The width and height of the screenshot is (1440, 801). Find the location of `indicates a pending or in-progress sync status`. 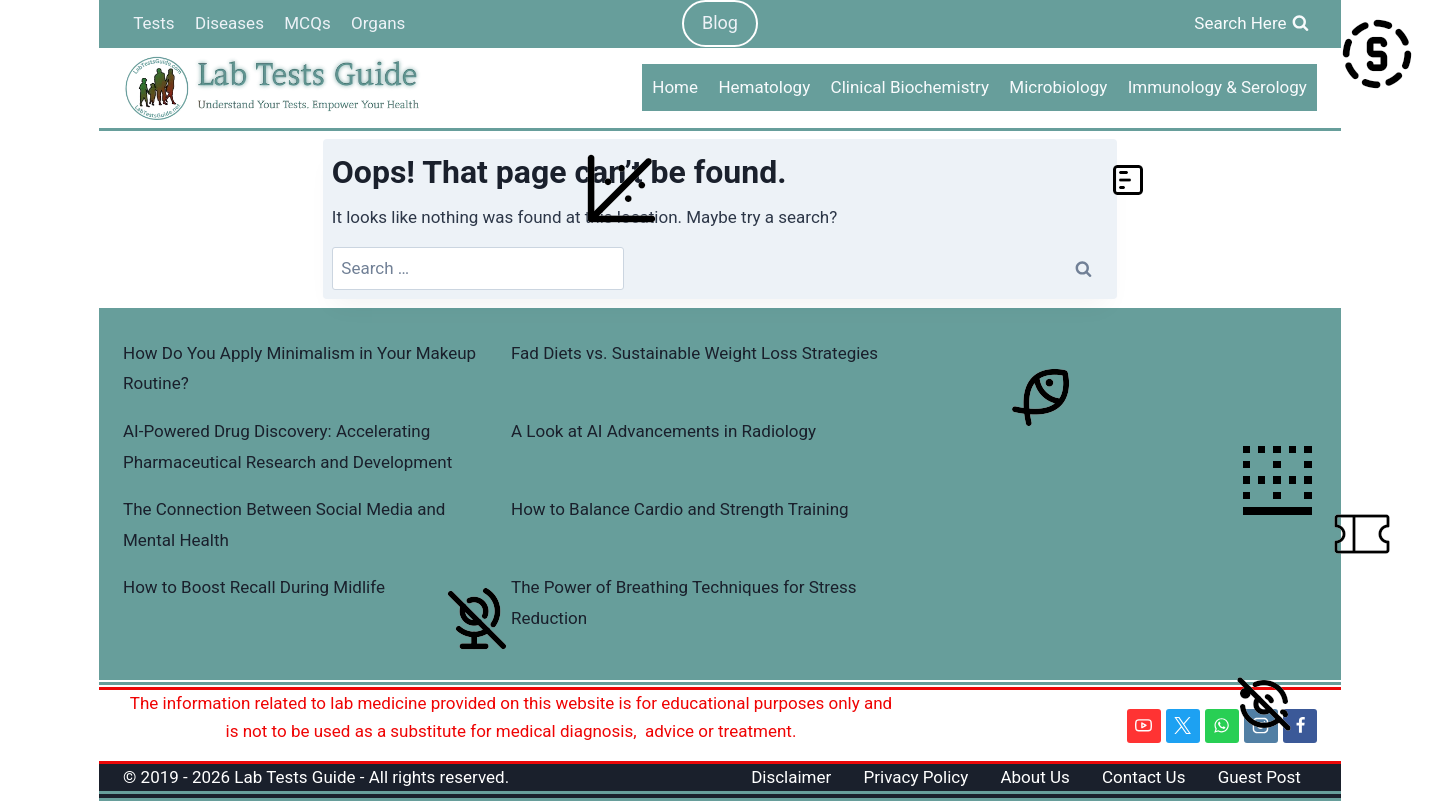

indicates a pending or in-progress sync status is located at coordinates (1377, 54).